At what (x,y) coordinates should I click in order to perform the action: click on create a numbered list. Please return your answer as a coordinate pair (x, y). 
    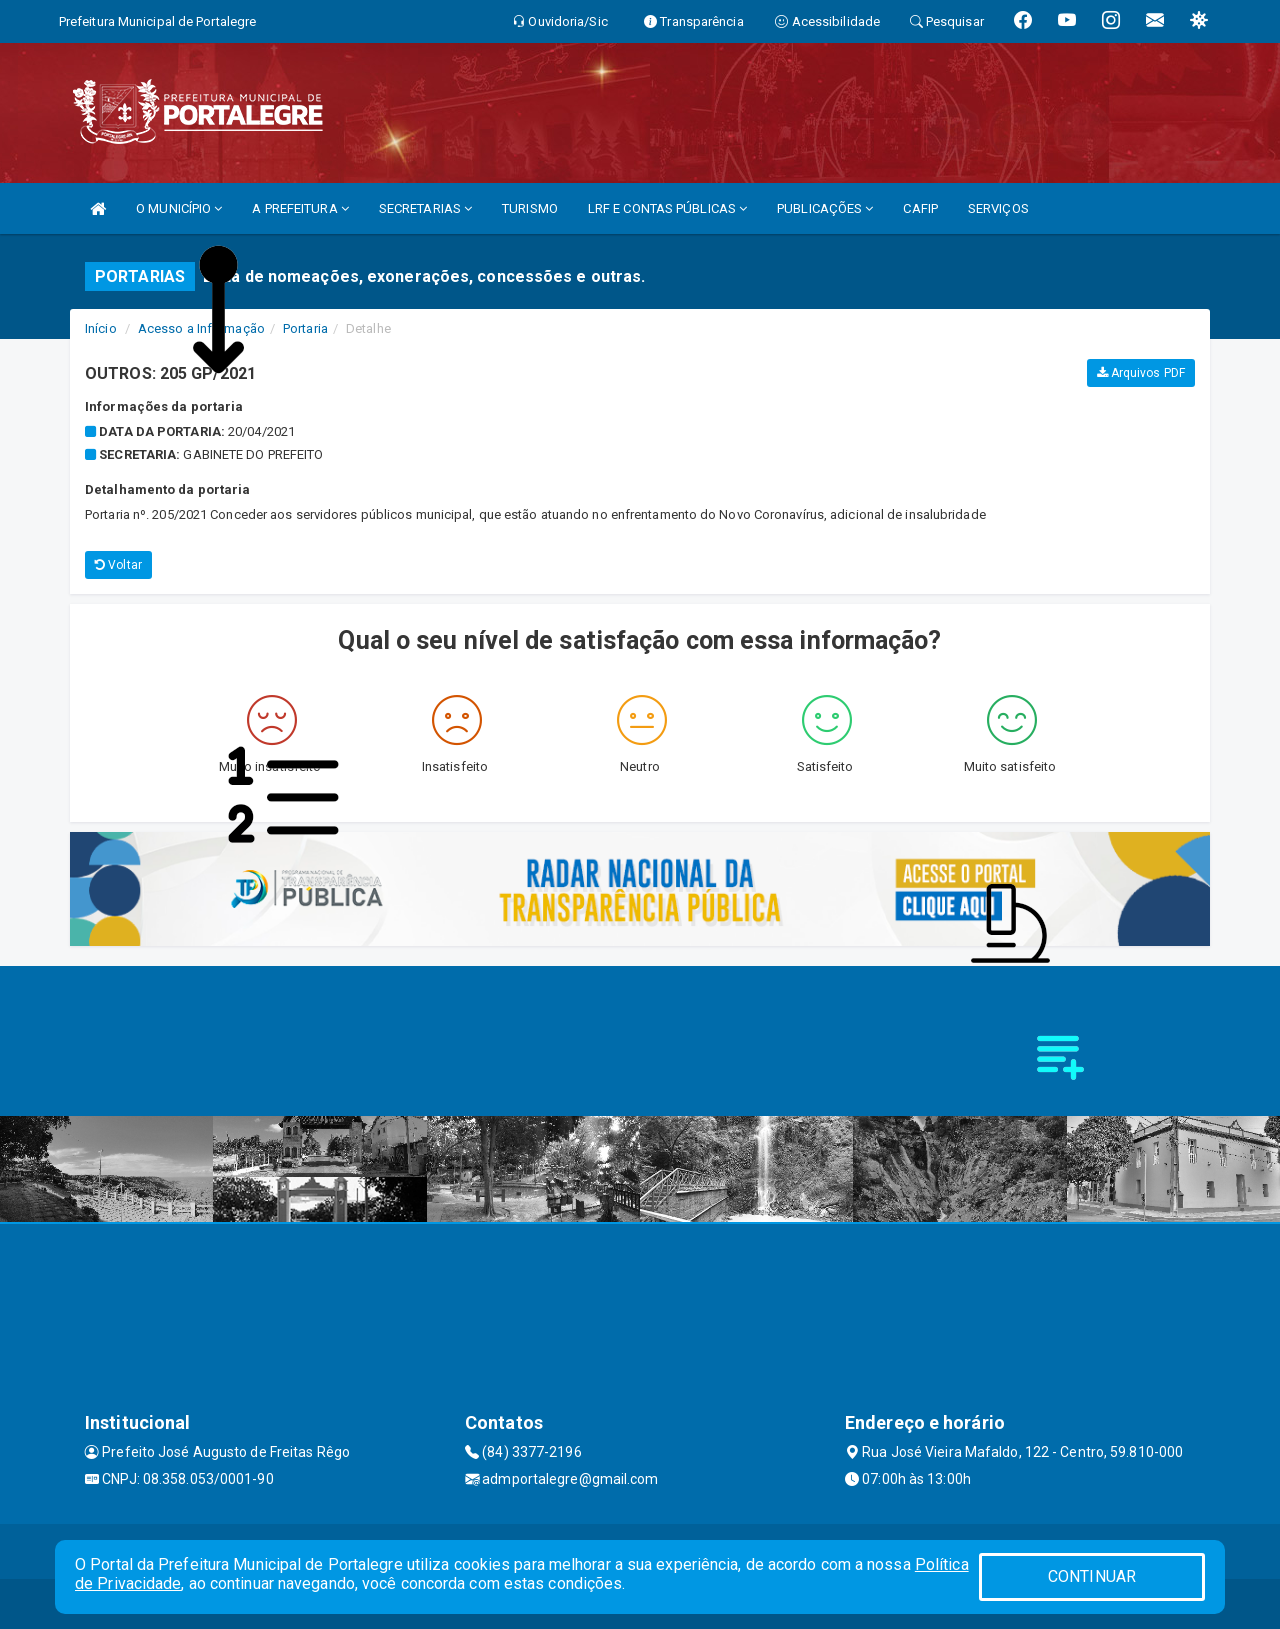
    Looking at the image, I should click on (289, 796).